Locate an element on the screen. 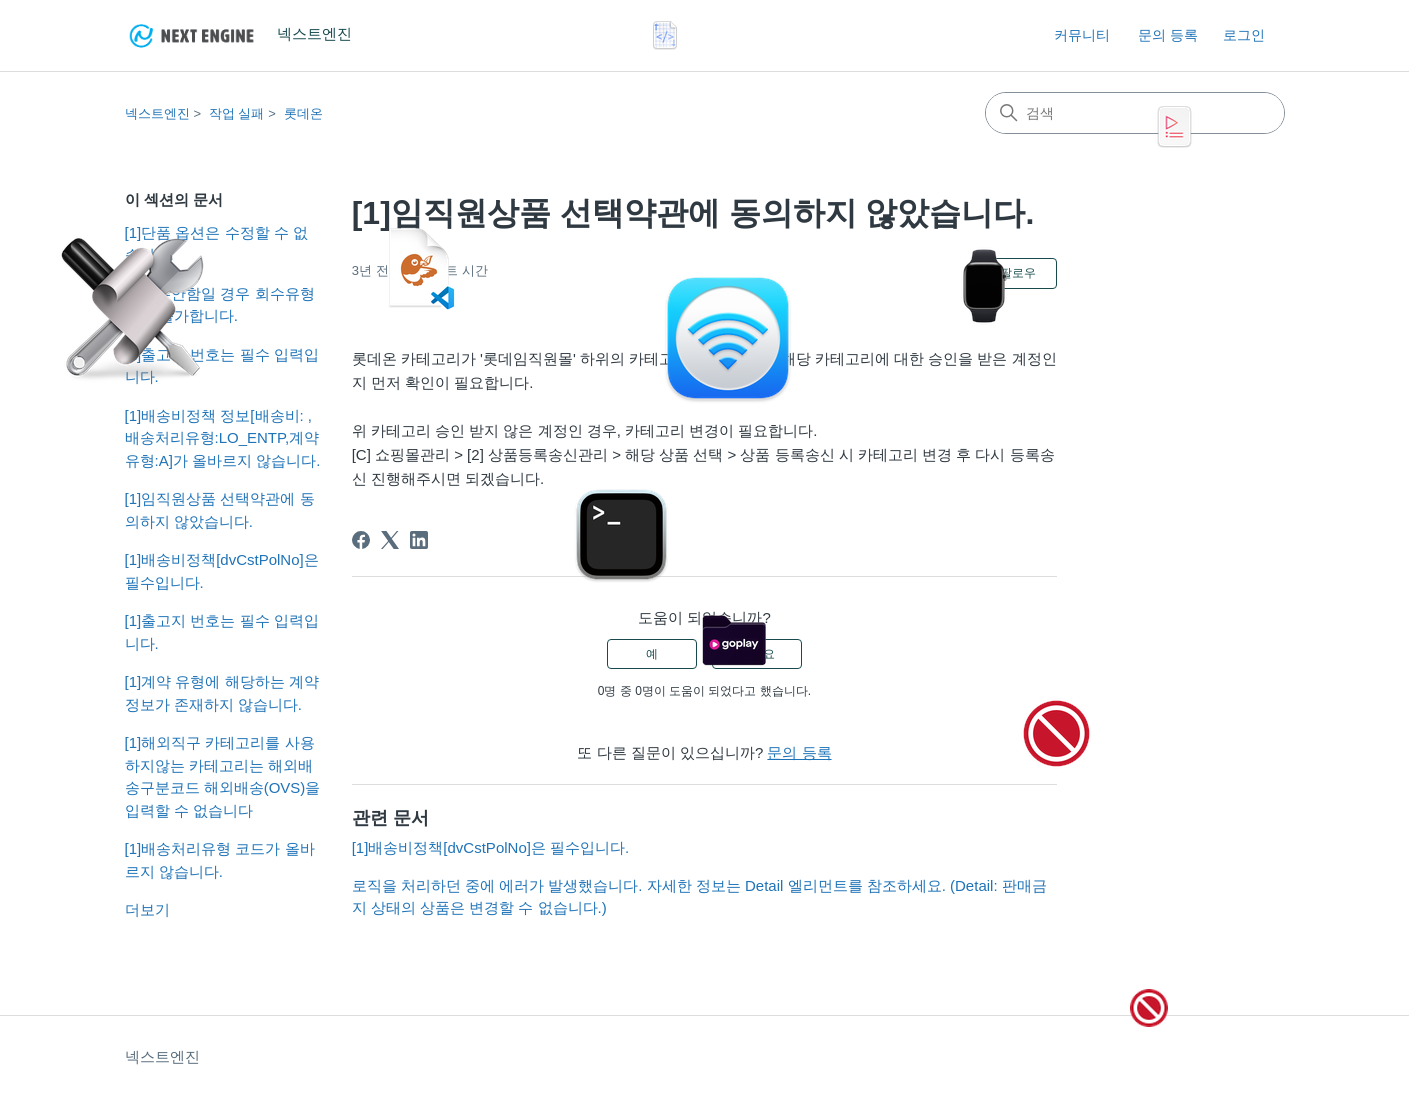  open applescript utility for automation settings is located at coordinates (133, 309).